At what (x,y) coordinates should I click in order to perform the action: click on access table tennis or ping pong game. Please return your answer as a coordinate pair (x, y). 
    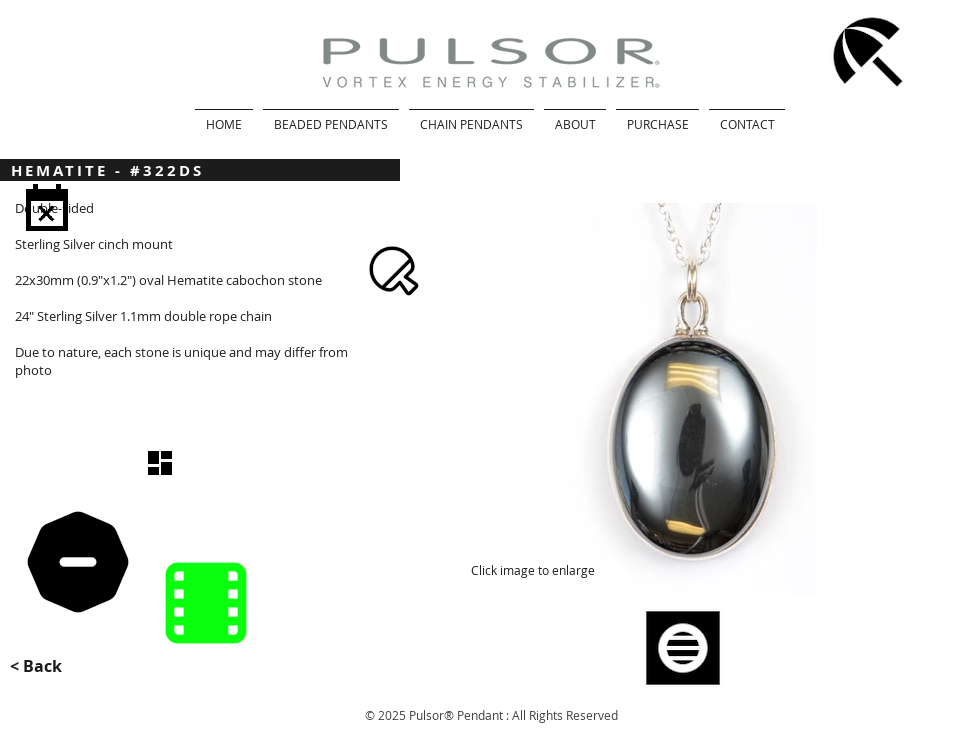
    Looking at the image, I should click on (393, 270).